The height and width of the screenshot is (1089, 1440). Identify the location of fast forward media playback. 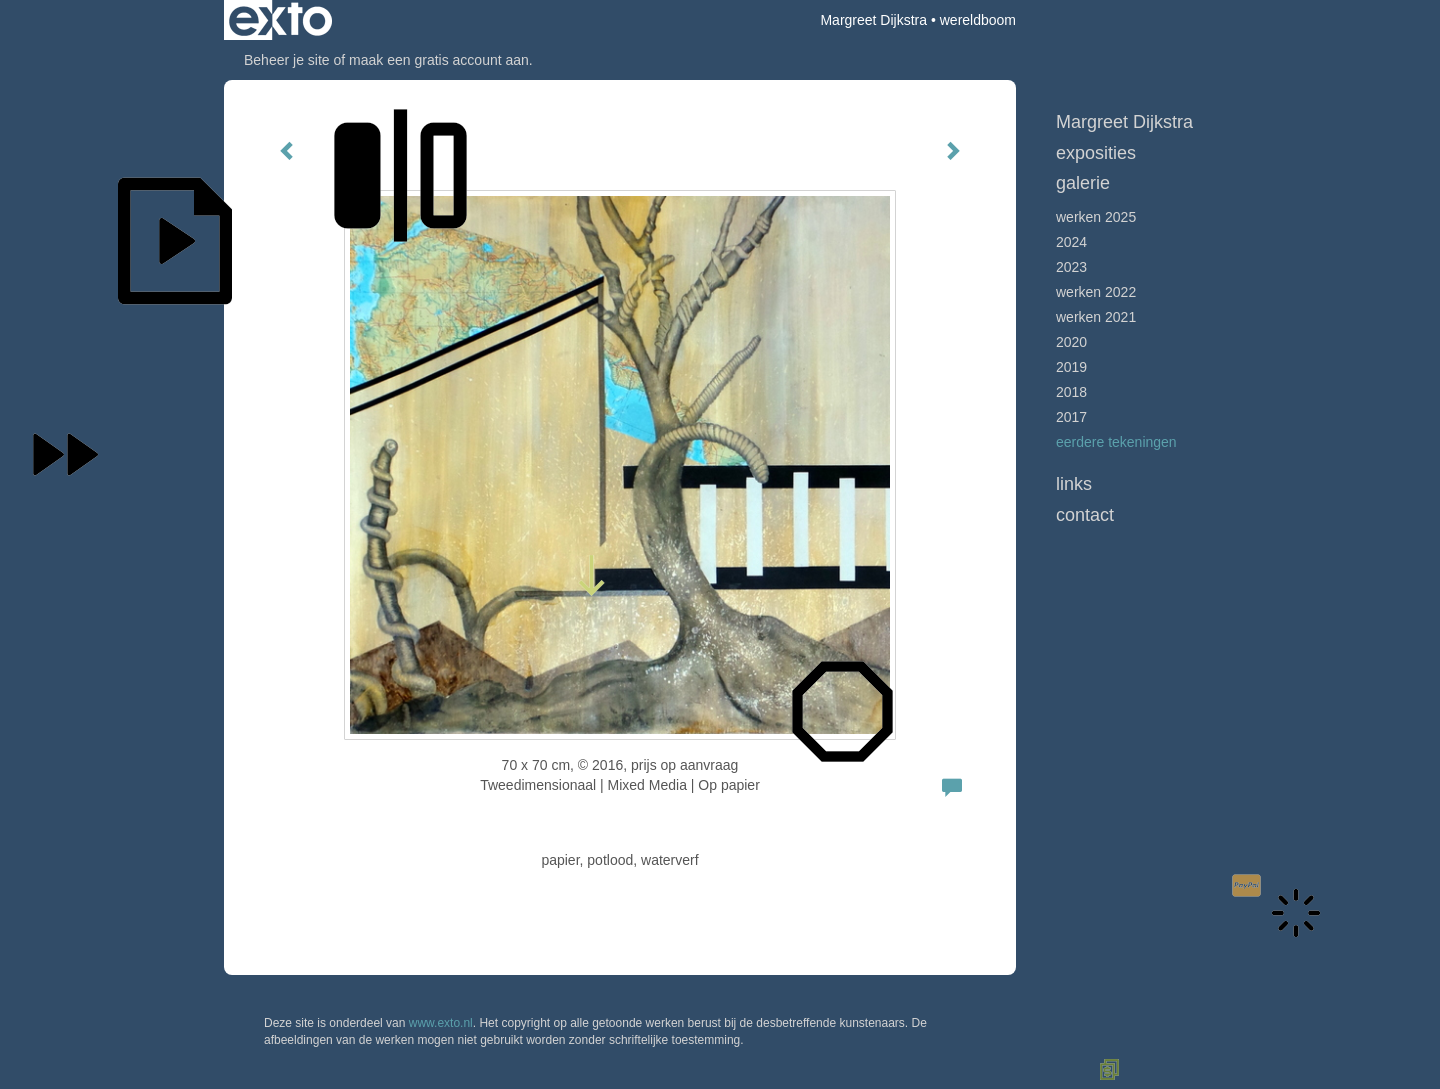
(63, 454).